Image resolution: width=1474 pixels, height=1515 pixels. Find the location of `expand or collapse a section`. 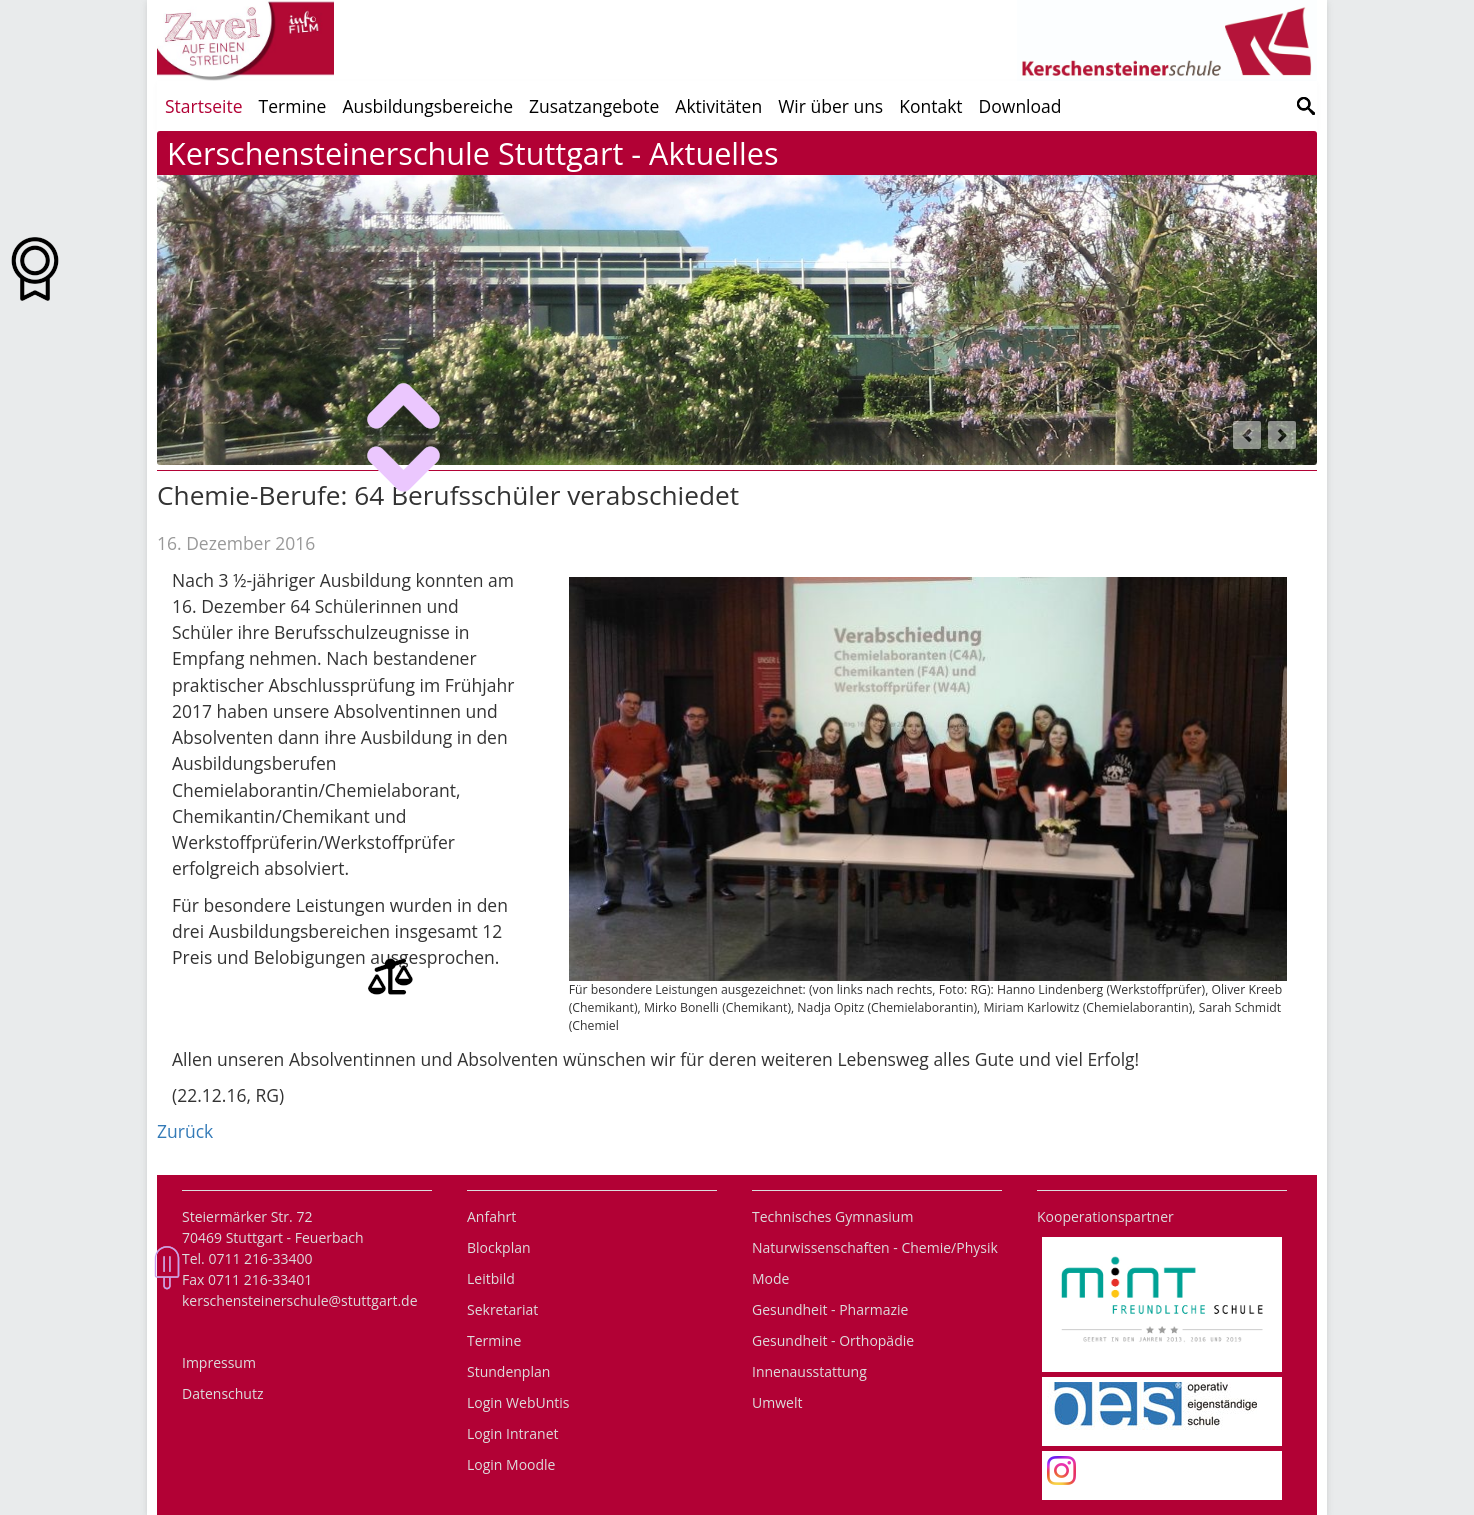

expand or collapse a section is located at coordinates (403, 437).